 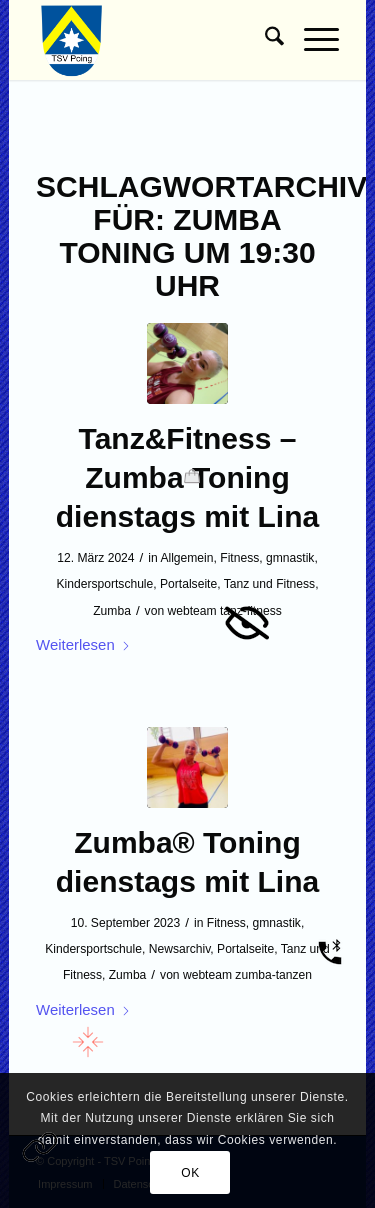 What do you see at coordinates (330, 953) in the screenshot?
I see `indicates an active call using a bluetooth speaker` at bounding box center [330, 953].